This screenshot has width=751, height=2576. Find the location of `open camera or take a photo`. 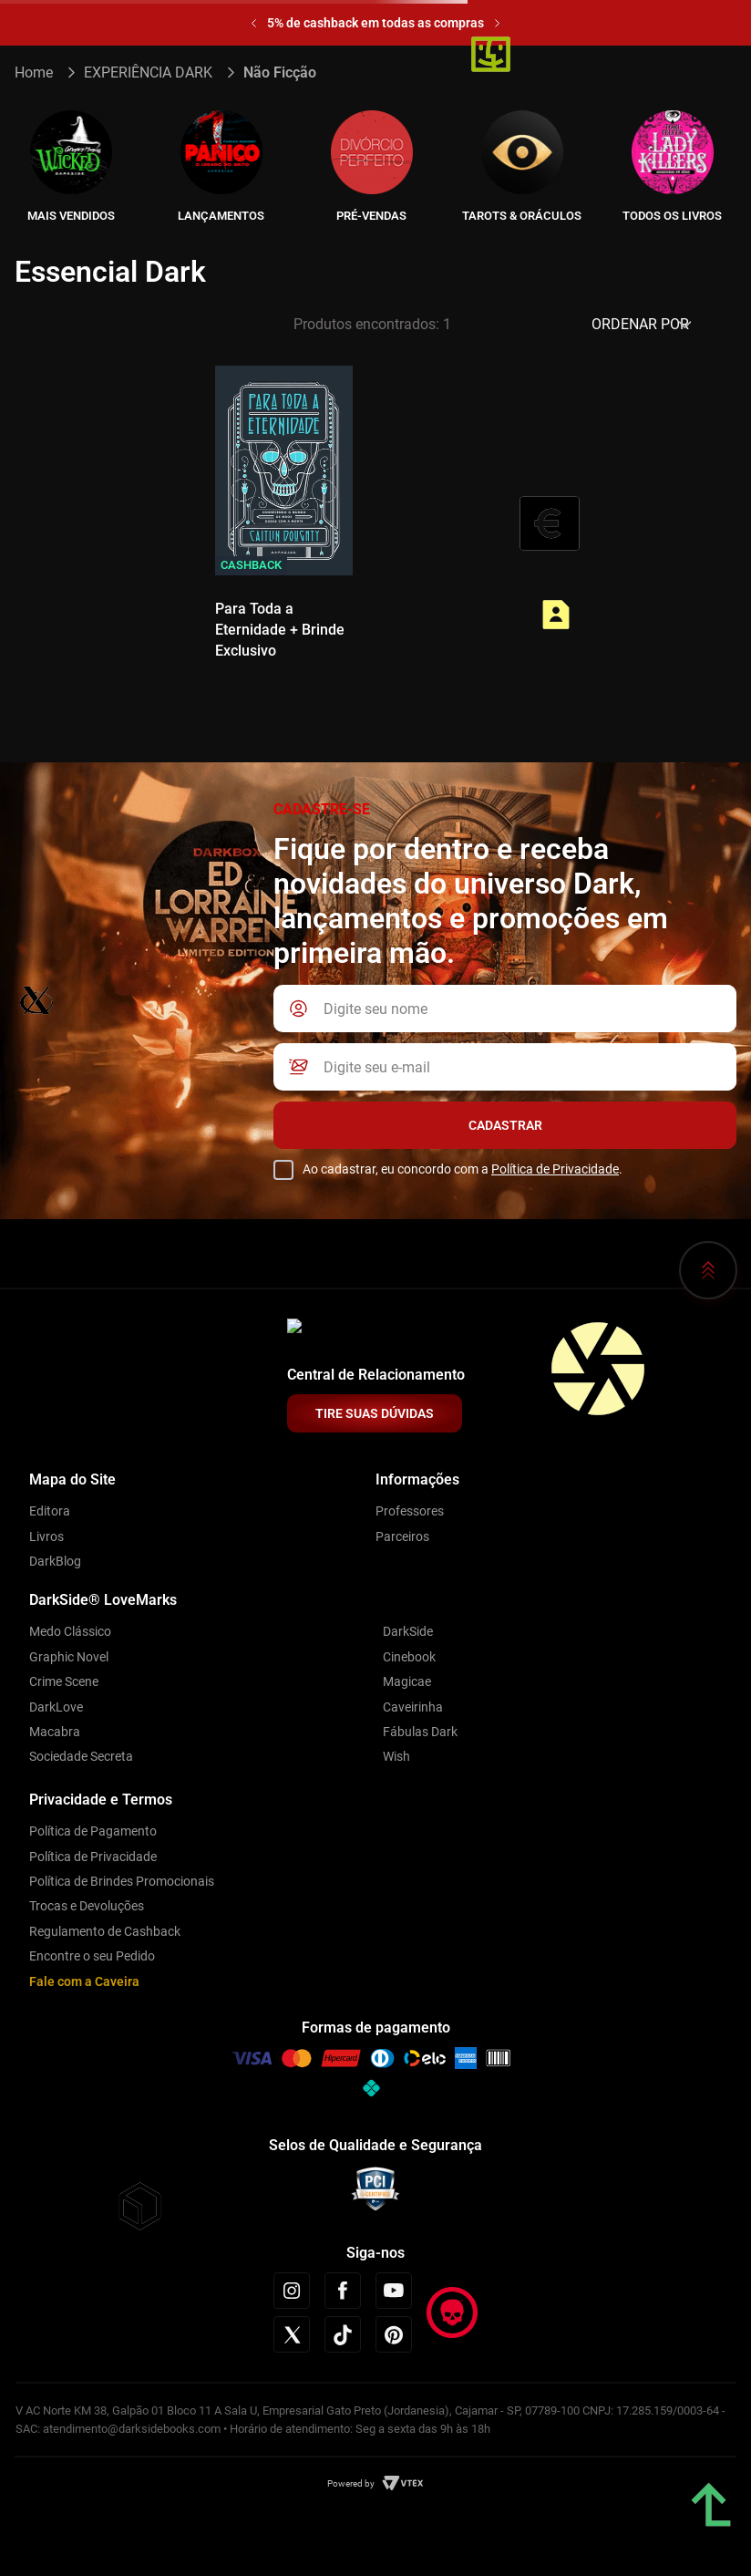

open camera or take a photo is located at coordinates (598, 1369).